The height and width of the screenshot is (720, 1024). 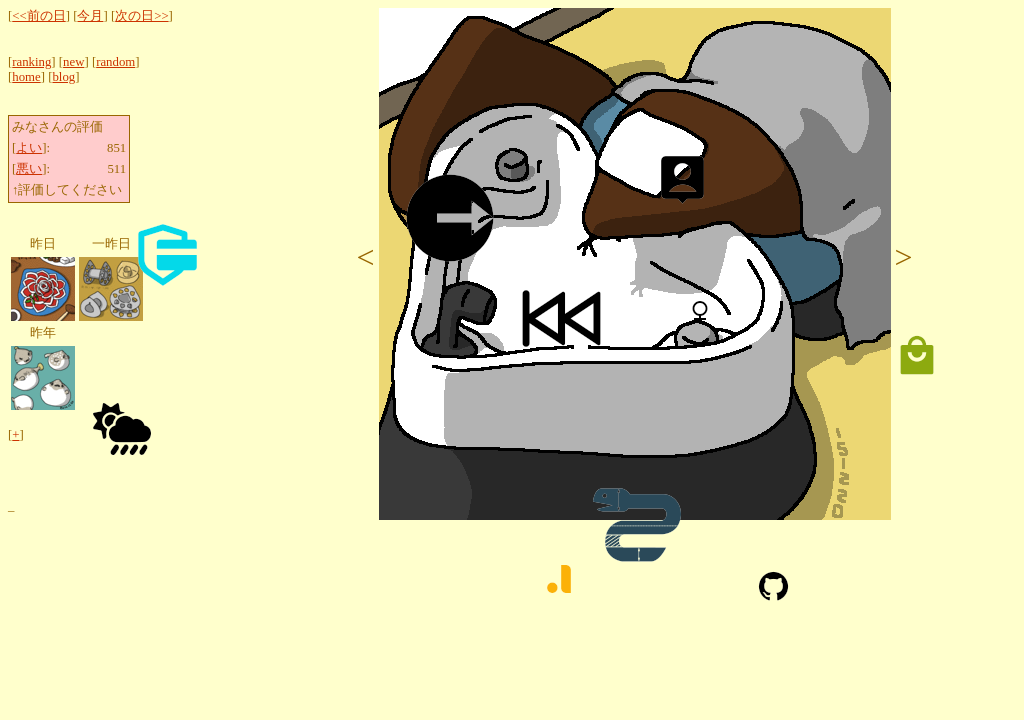 What do you see at coordinates (450, 218) in the screenshot?
I see `log out of your account` at bounding box center [450, 218].